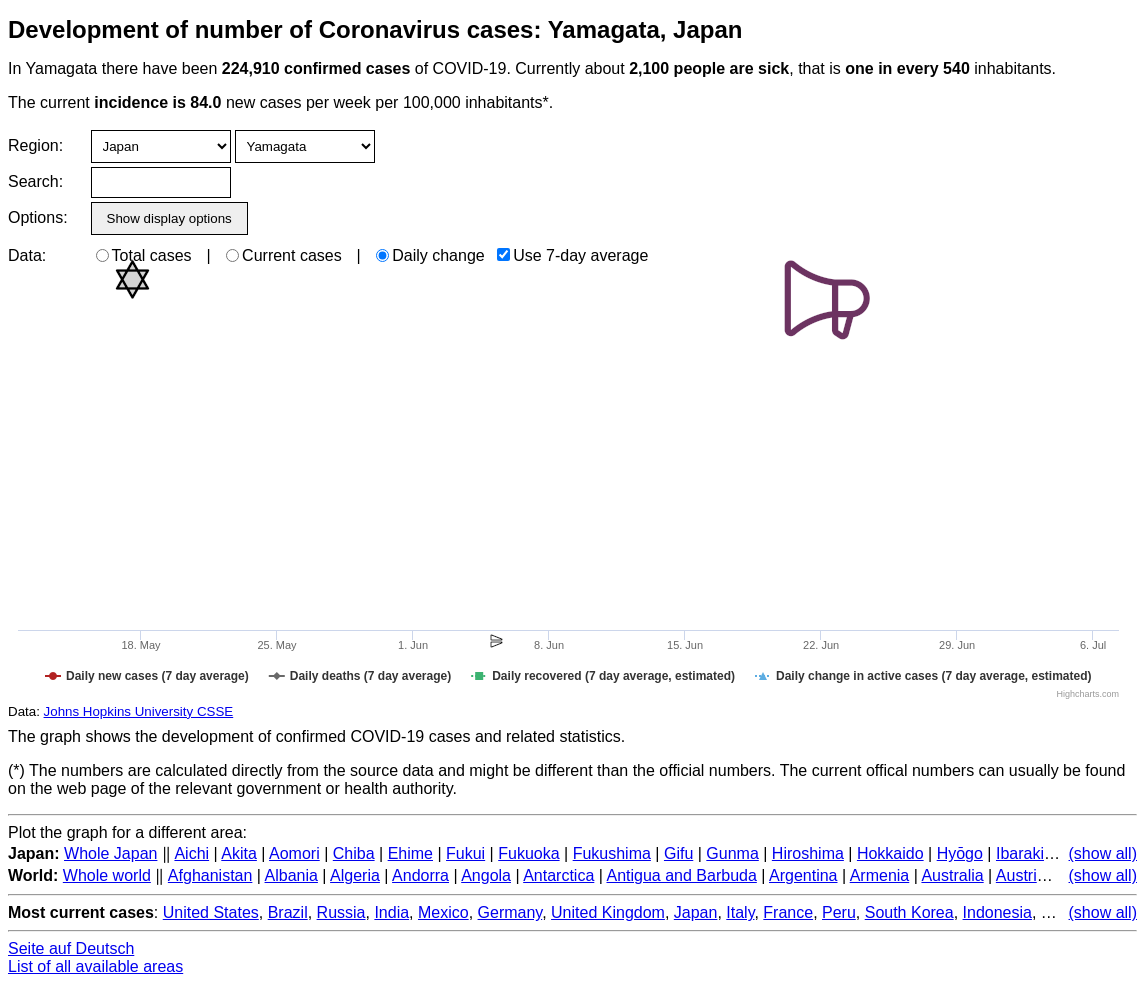  I want to click on flip image or content vertically, so click(496, 641).